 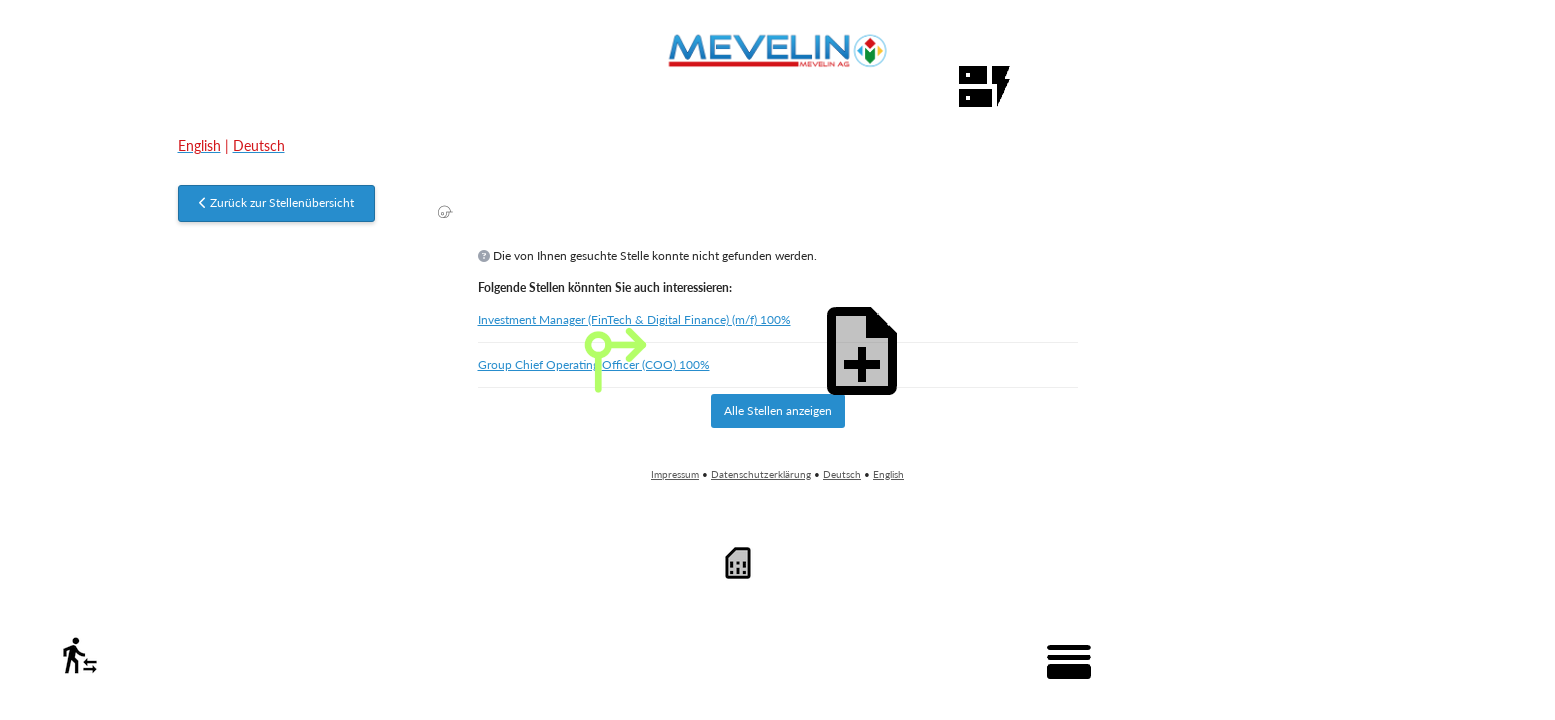 I want to click on view baseball or sports content, so click(x=445, y=212).